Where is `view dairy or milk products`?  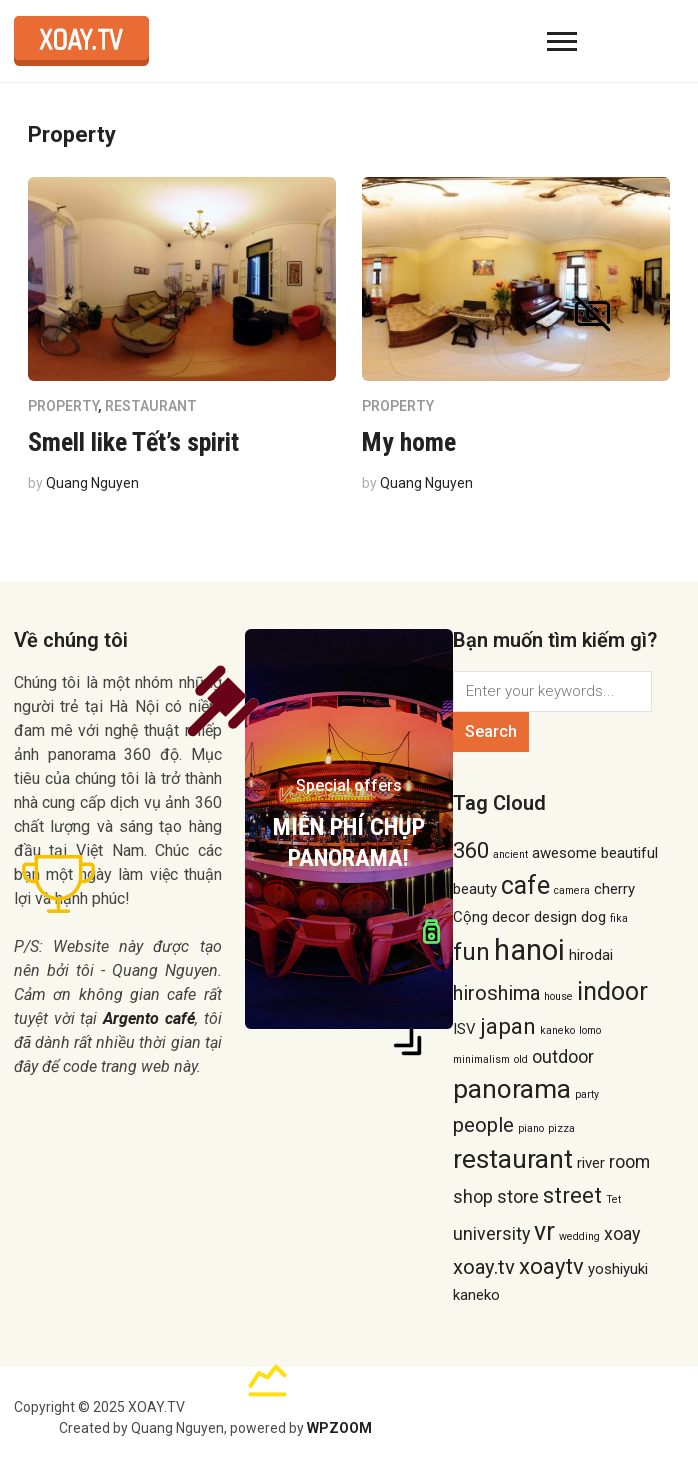 view dairy or milk products is located at coordinates (431, 931).